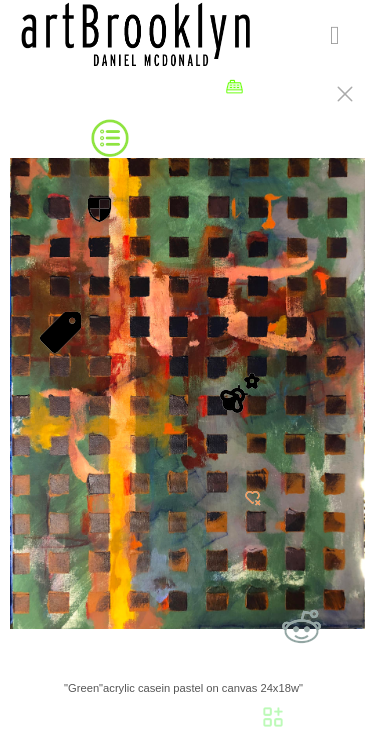 Image resolution: width=375 pixels, height=756 pixels. What do you see at coordinates (99, 208) in the screenshot?
I see `indicates verified or secure status` at bounding box center [99, 208].